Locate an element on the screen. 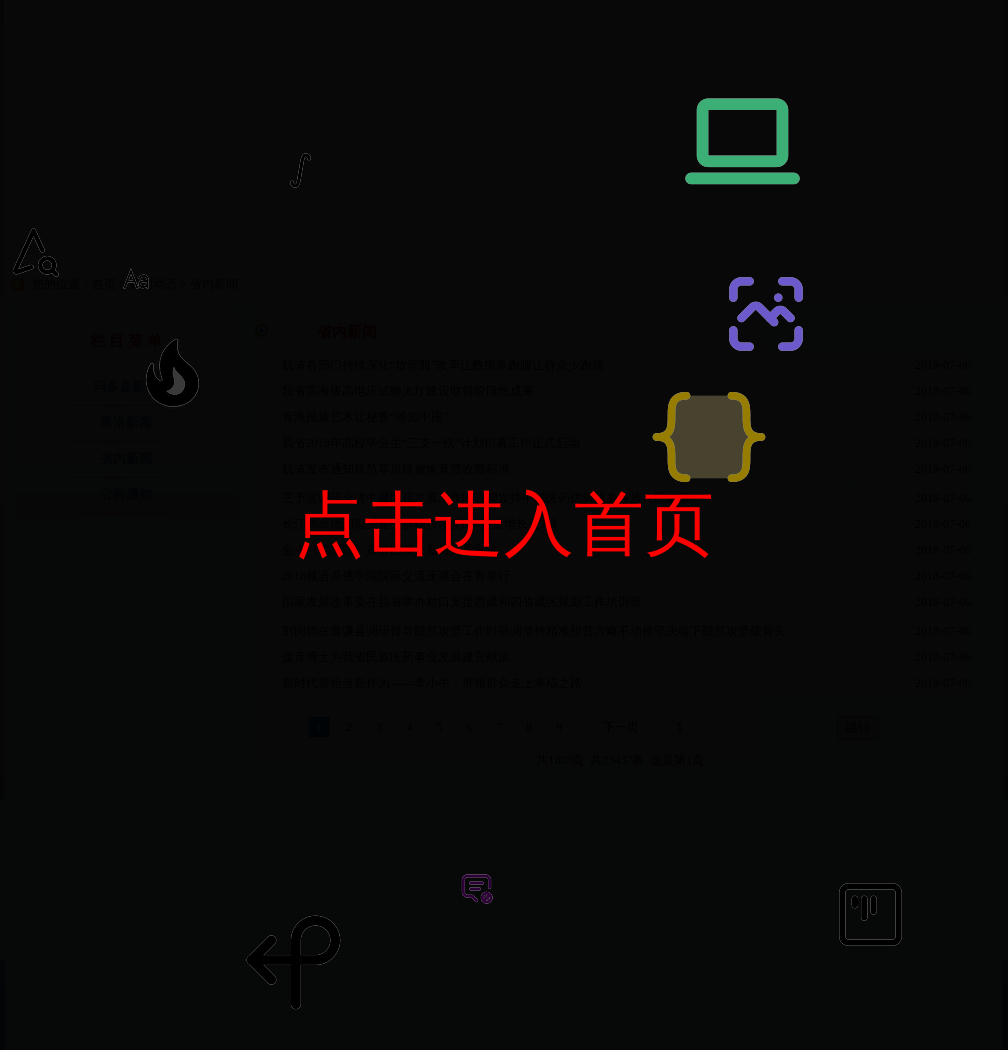  change font or text settings is located at coordinates (136, 279).